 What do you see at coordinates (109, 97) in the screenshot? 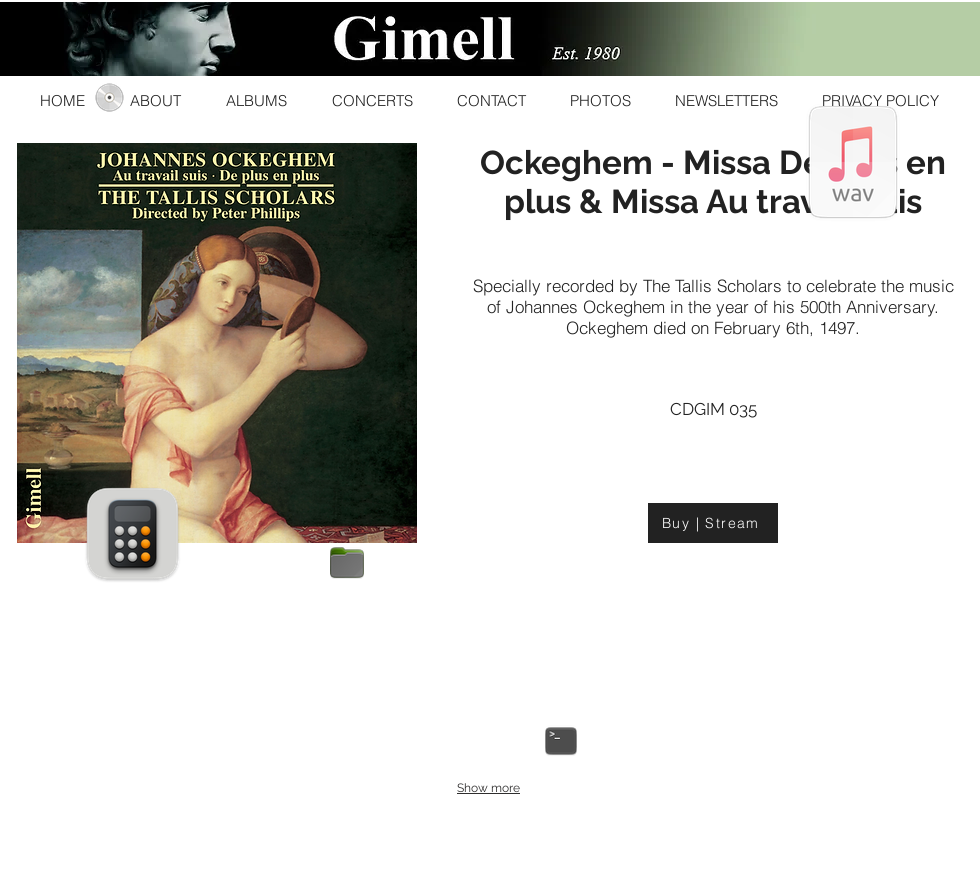
I see `access cd/dvd drive` at bounding box center [109, 97].